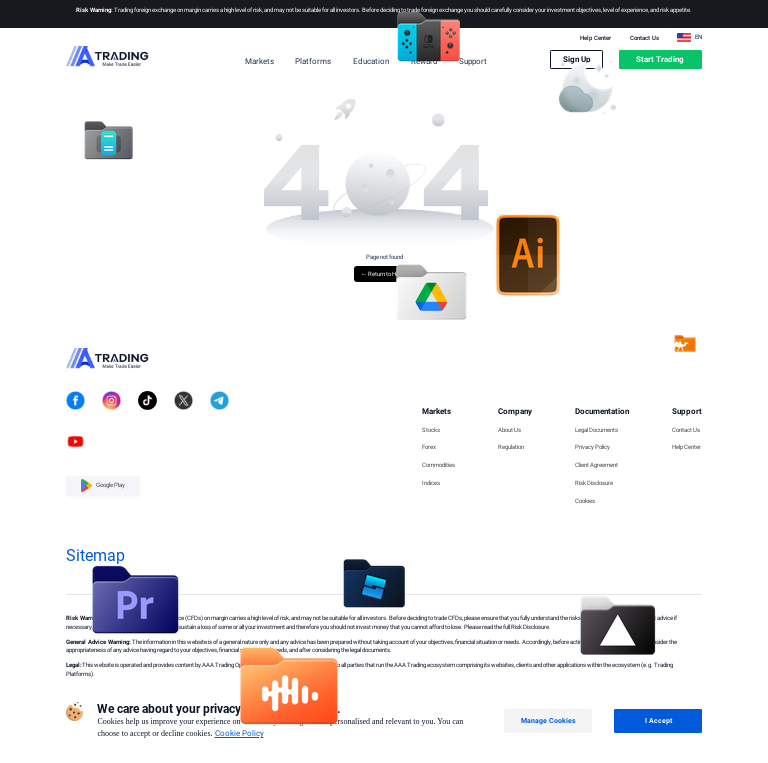 The width and height of the screenshot is (768, 763). Describe the element at coordinates (431, 294) in the screenshot. I see `open google drive folder` at that location.